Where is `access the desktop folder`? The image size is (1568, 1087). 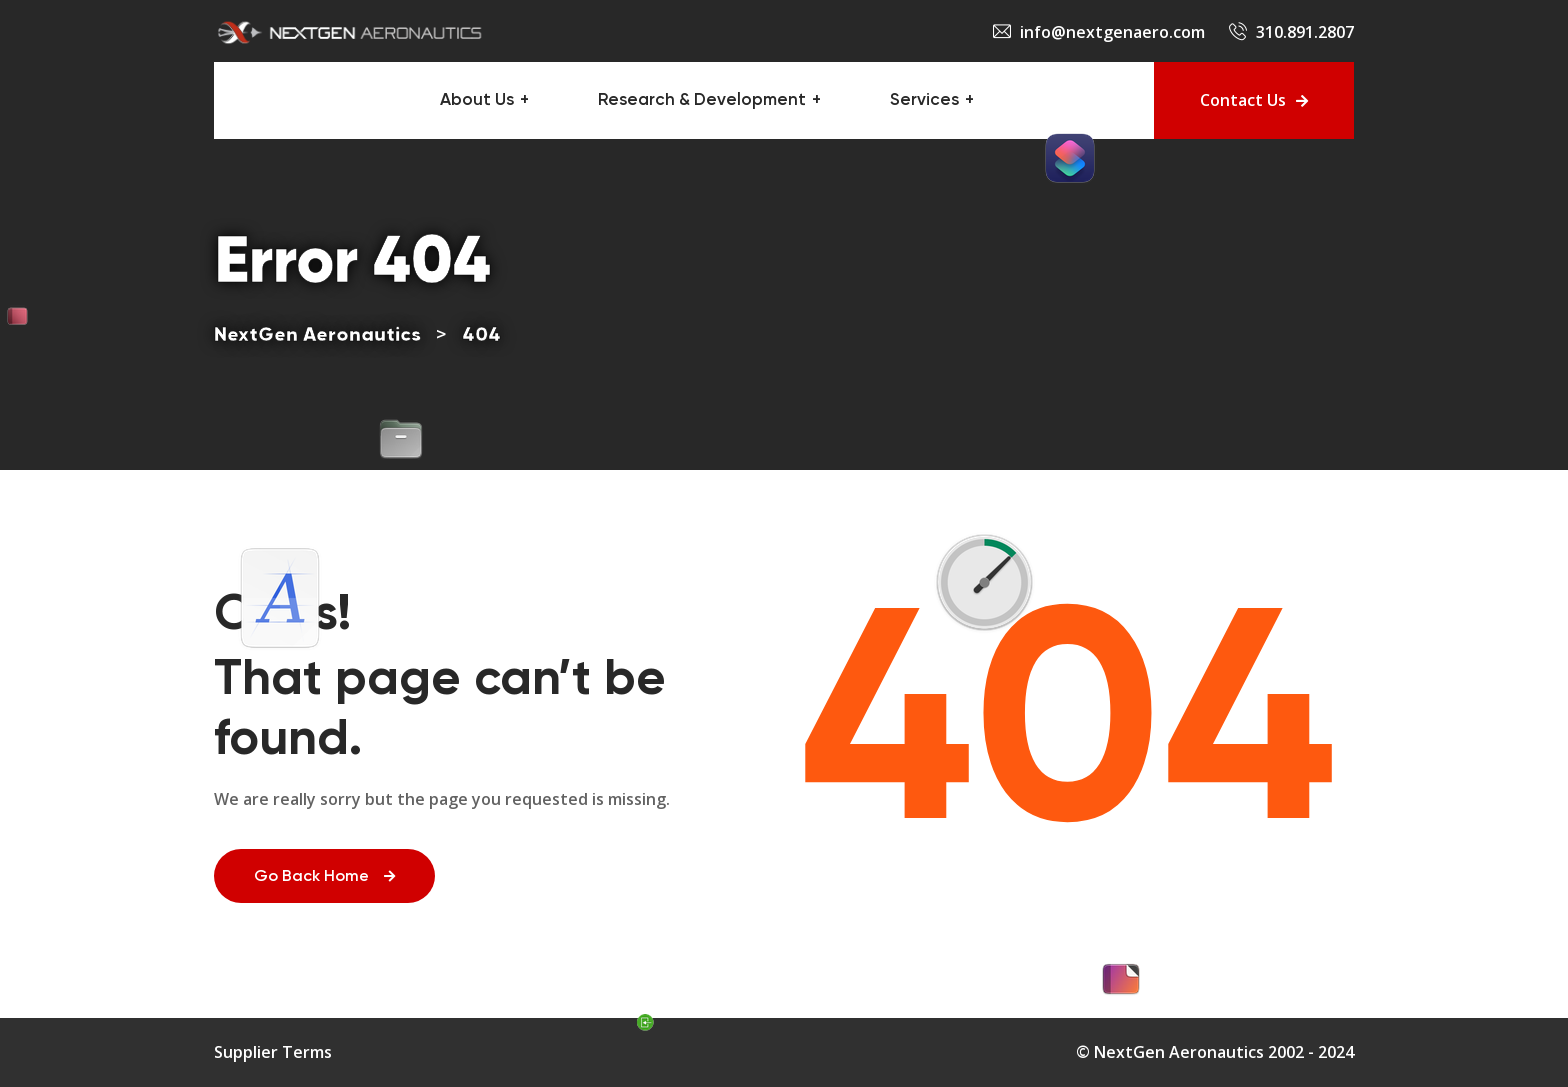 access the desktop folder is located at coordinates (17, 315).